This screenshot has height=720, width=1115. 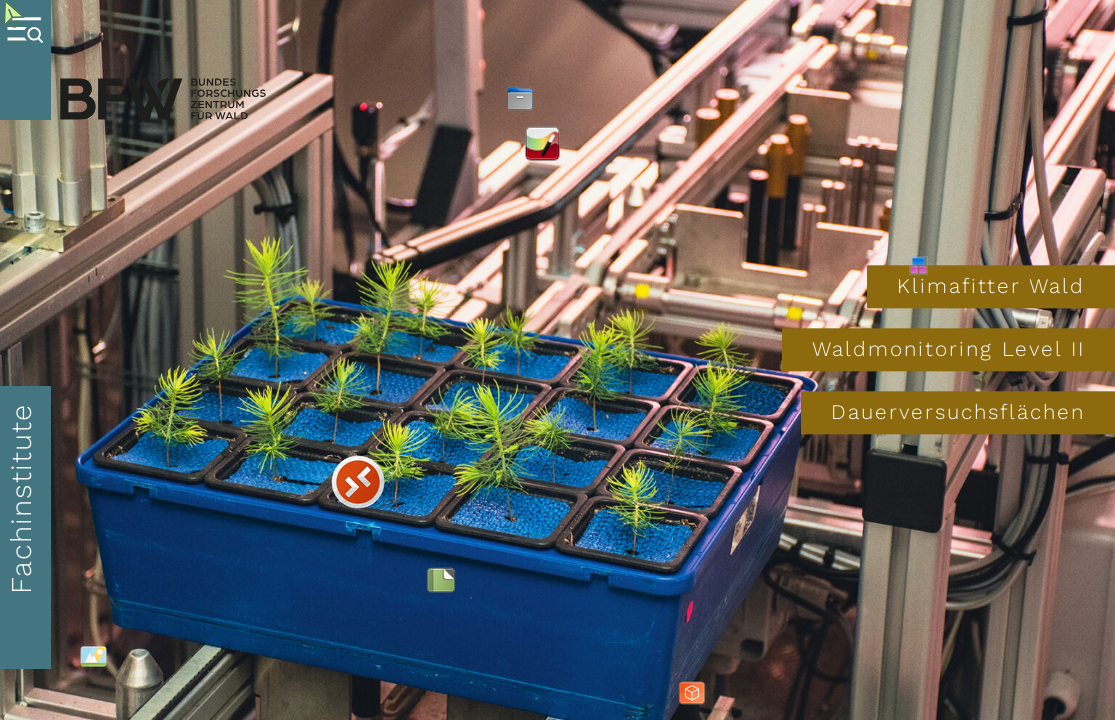 I want to click on select all items in the current view, so click(x=918, y=265).